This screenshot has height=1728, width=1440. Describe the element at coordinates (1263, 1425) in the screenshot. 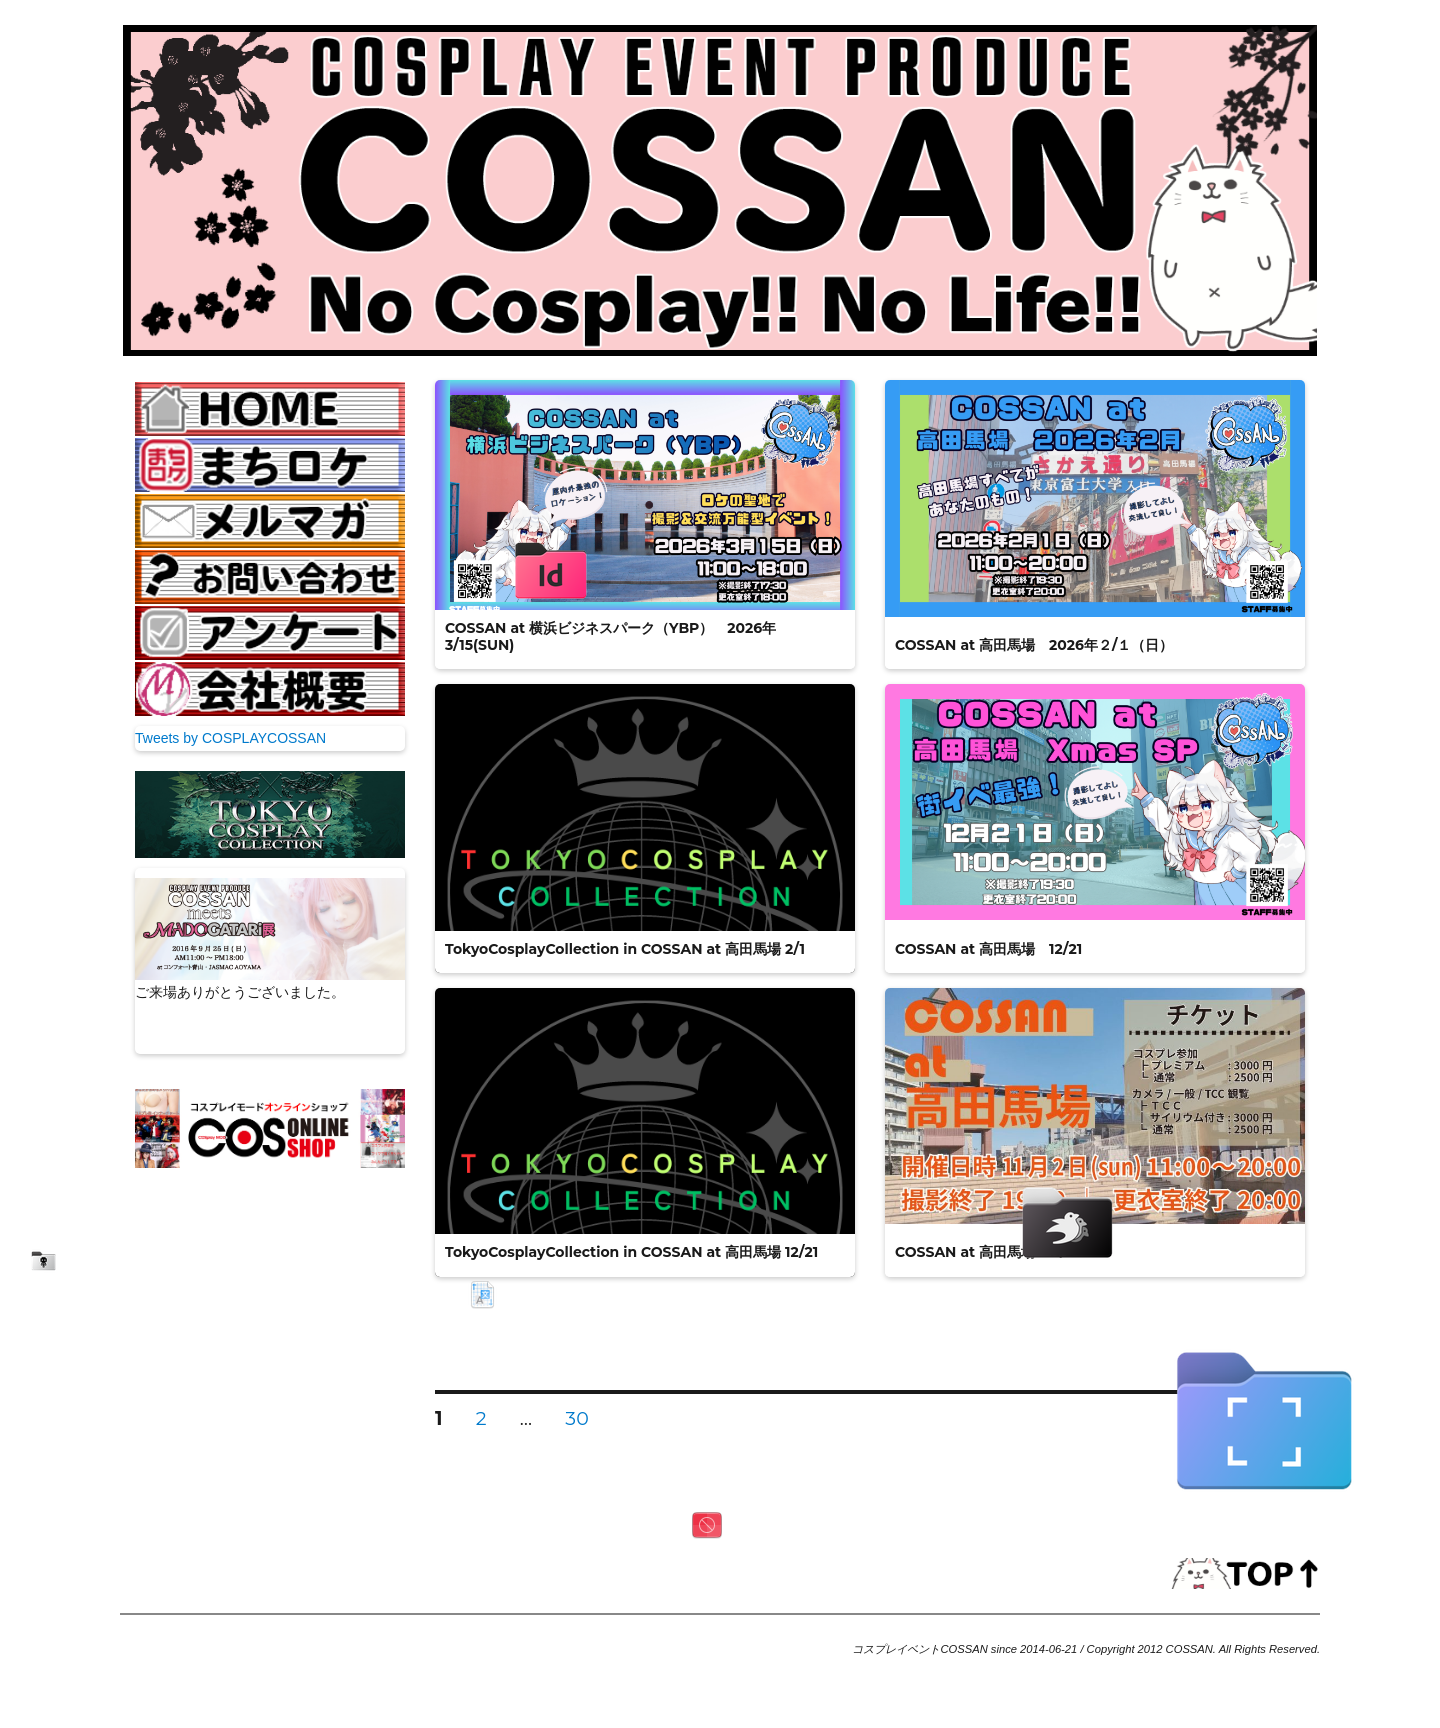

I see `open screenshots folder` at that location.